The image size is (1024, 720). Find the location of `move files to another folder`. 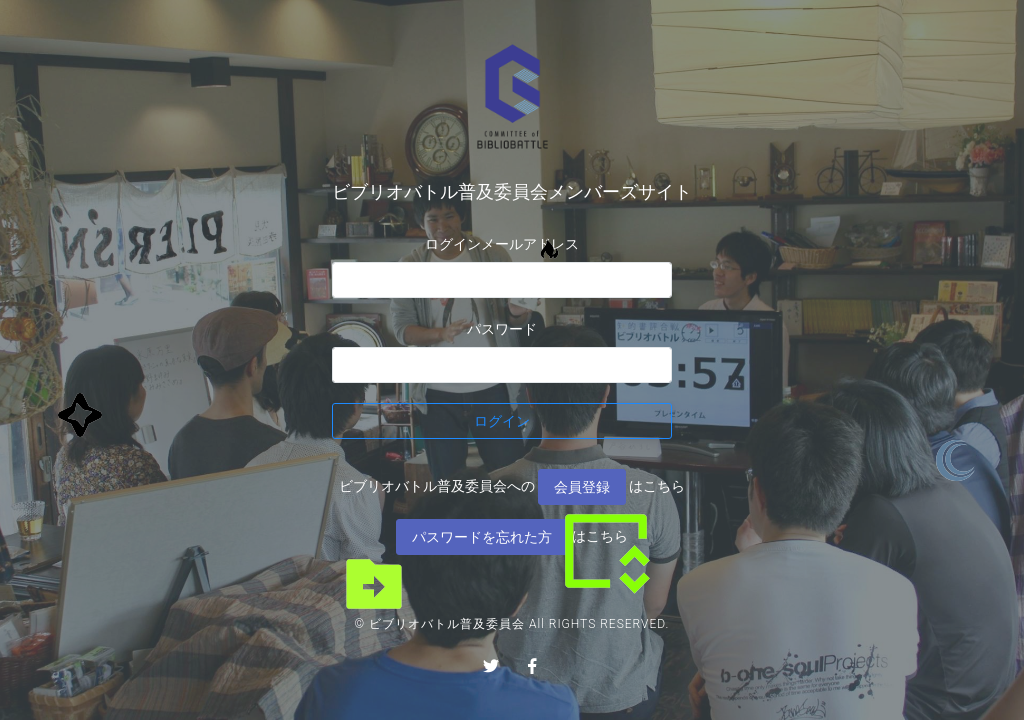

move files to another folder is located at coordinates (374, 584).